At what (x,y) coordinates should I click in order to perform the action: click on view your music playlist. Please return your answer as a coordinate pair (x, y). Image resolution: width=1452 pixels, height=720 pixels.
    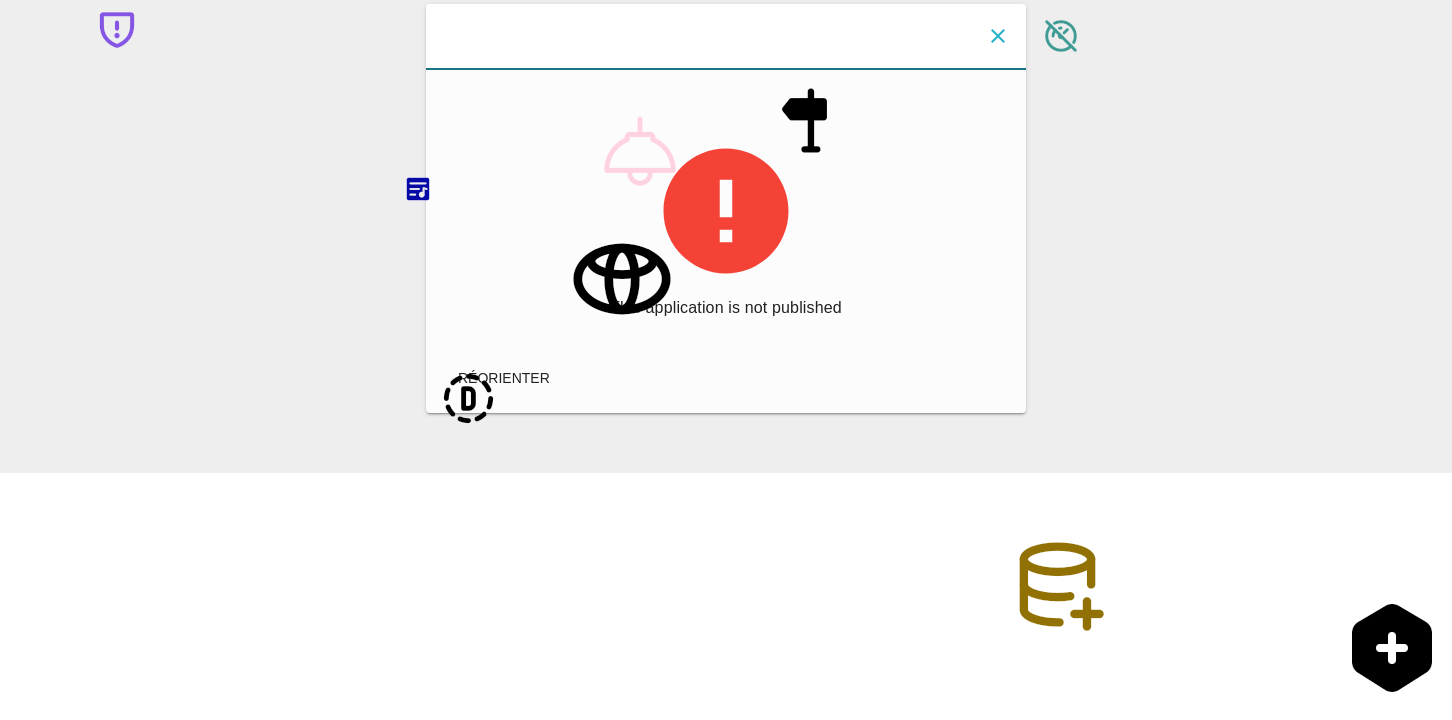
    Looking at the image, I should click on (418, 189).